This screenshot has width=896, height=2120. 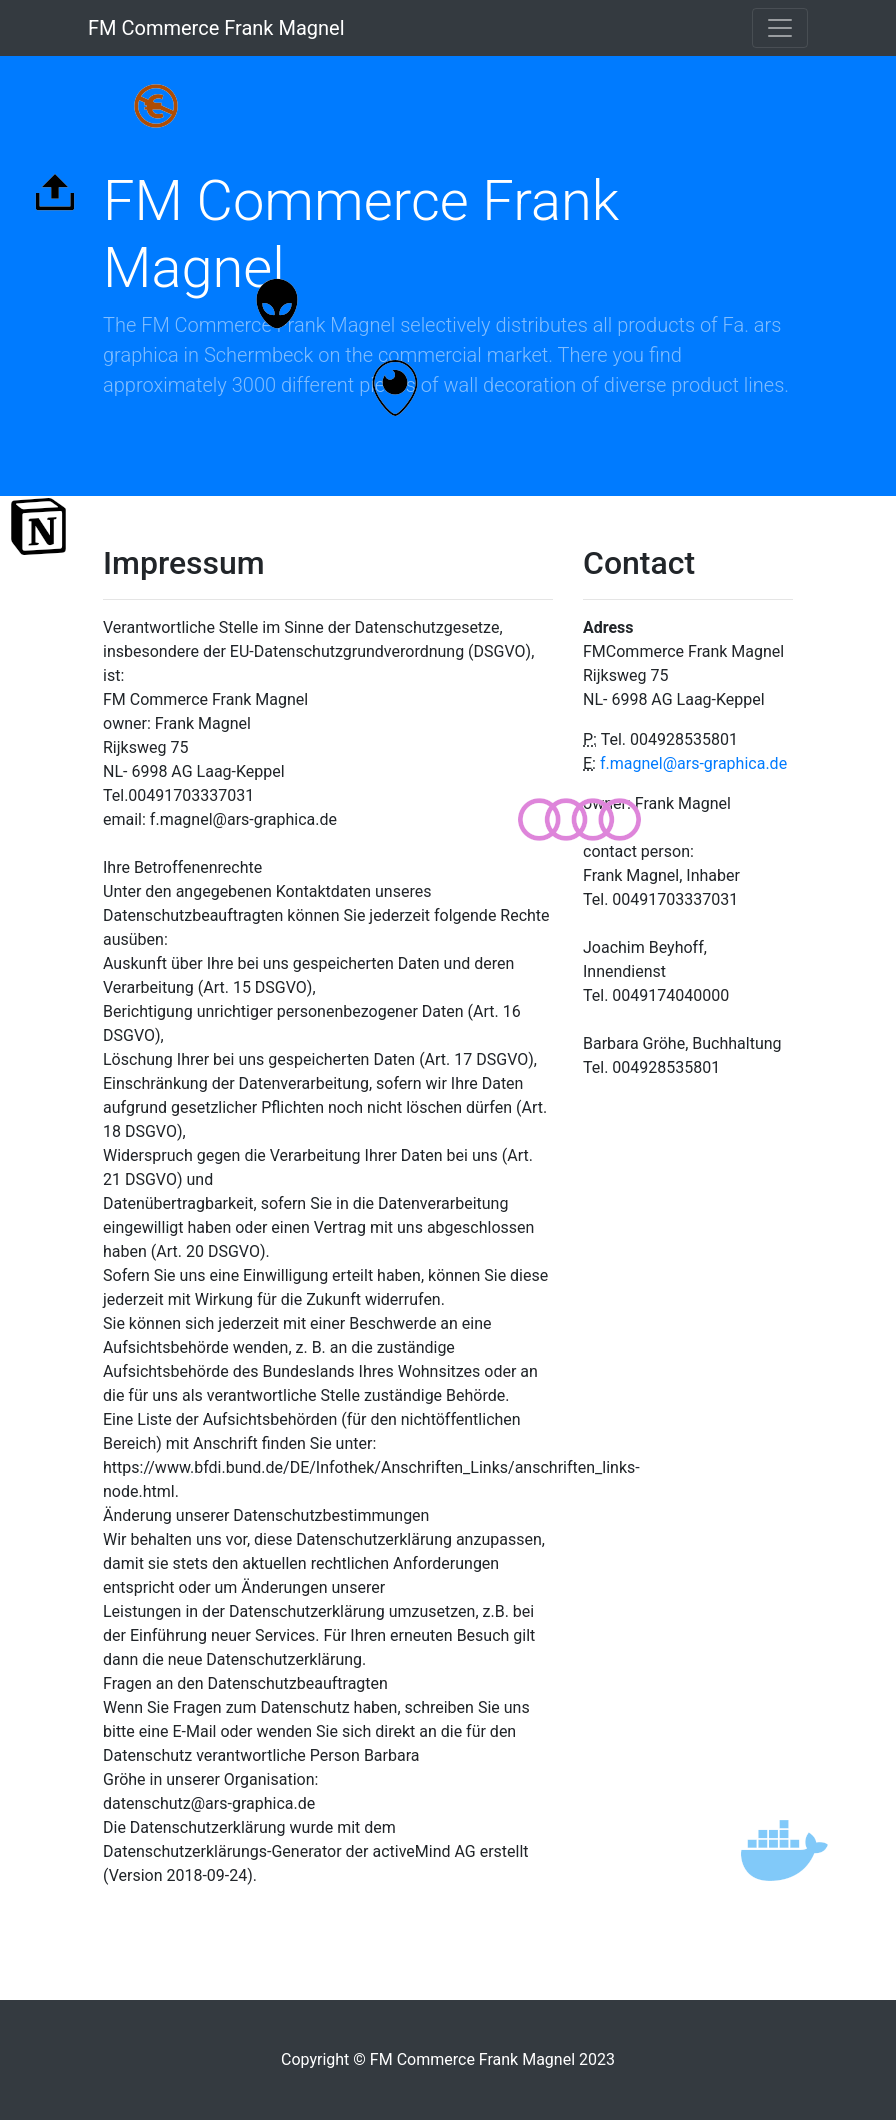 What do you see at coordinates (38, 526) in the screenshot?
I see `open Notion app` at bounding box center [38, 526].